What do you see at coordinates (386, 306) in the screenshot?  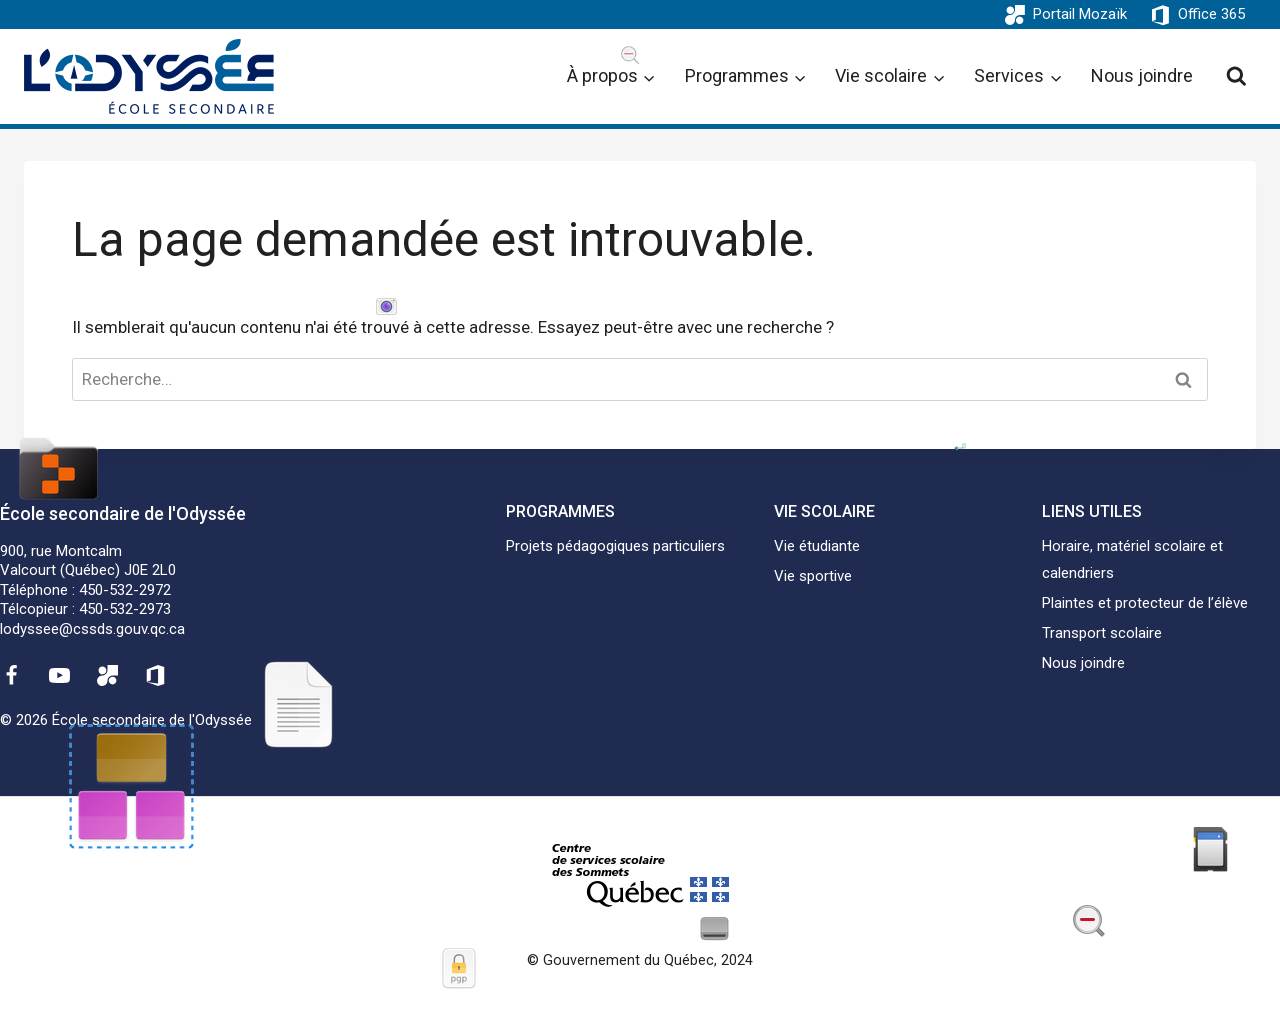 I see `open the camera app` at bounding box center [386, 306].